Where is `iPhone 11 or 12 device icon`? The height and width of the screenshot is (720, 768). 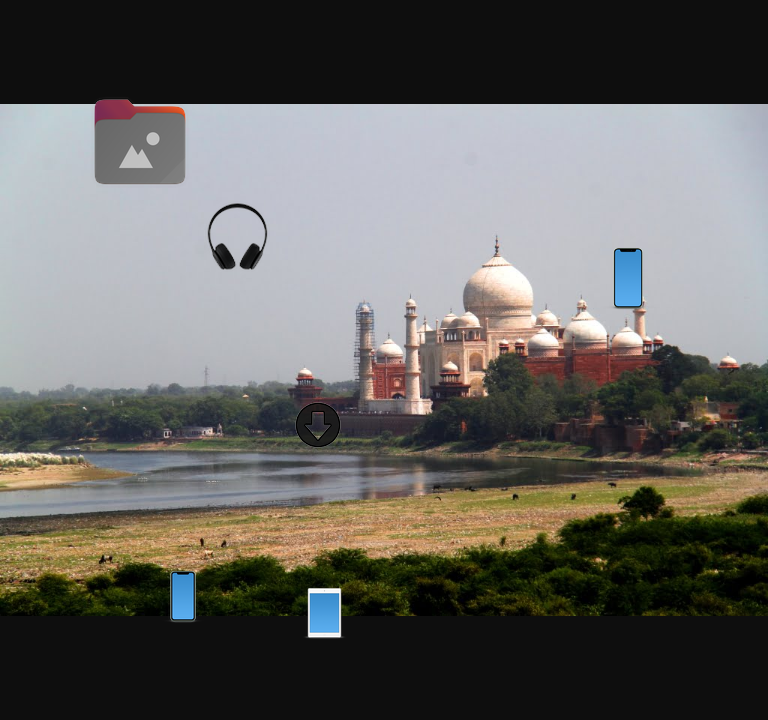
iPhone 11 or 12 device icon is located at coordinates (183, 597).